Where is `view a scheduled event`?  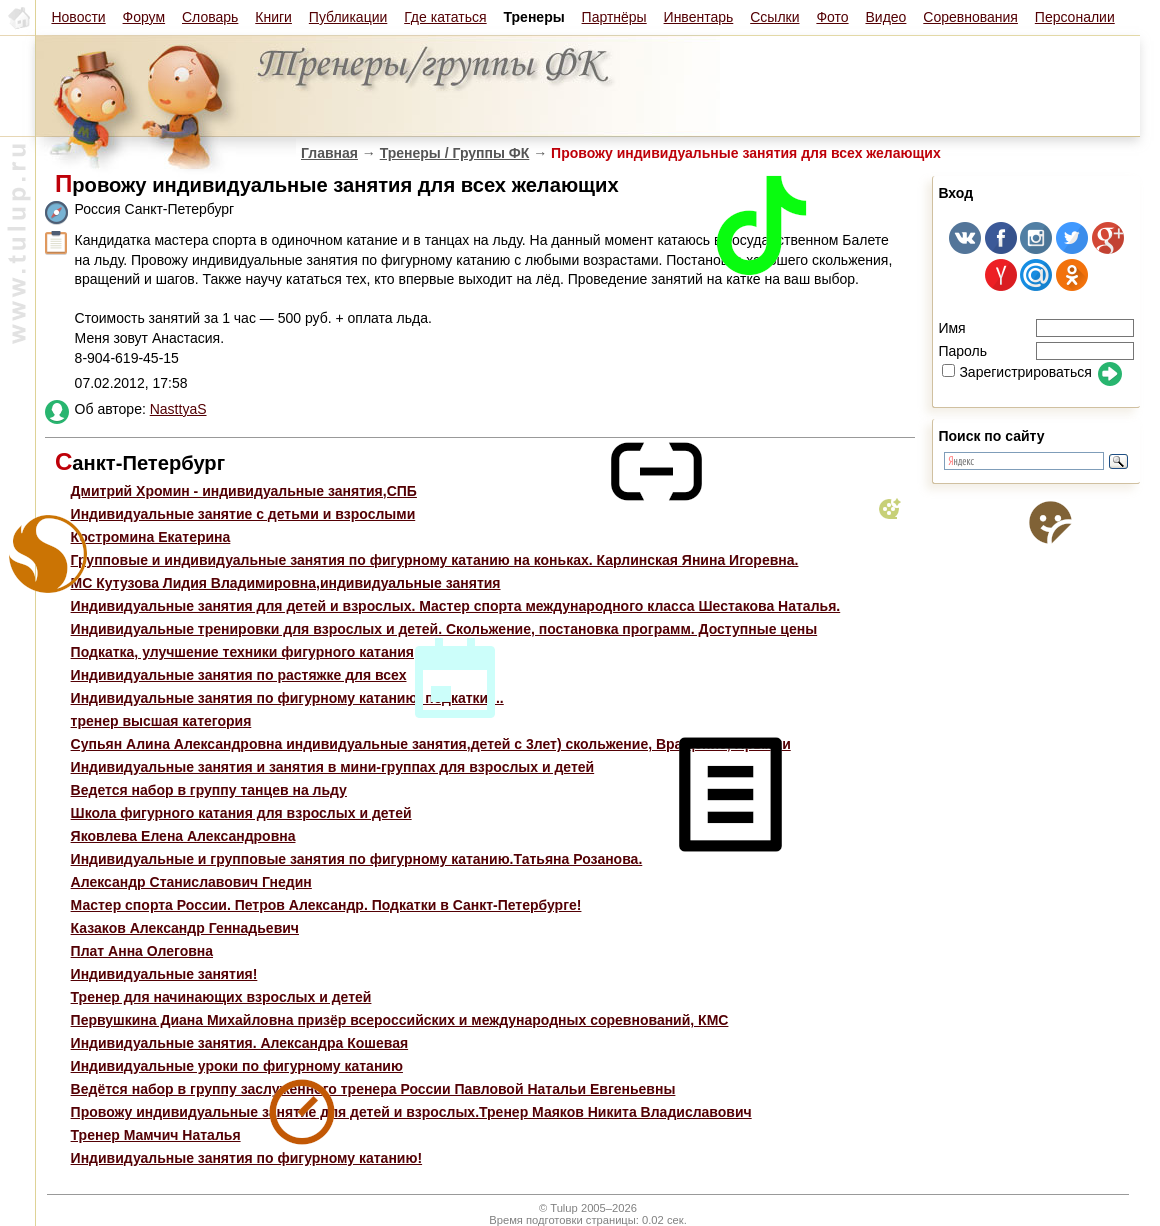 view a scheduled event is located at coordinates (455, 682).